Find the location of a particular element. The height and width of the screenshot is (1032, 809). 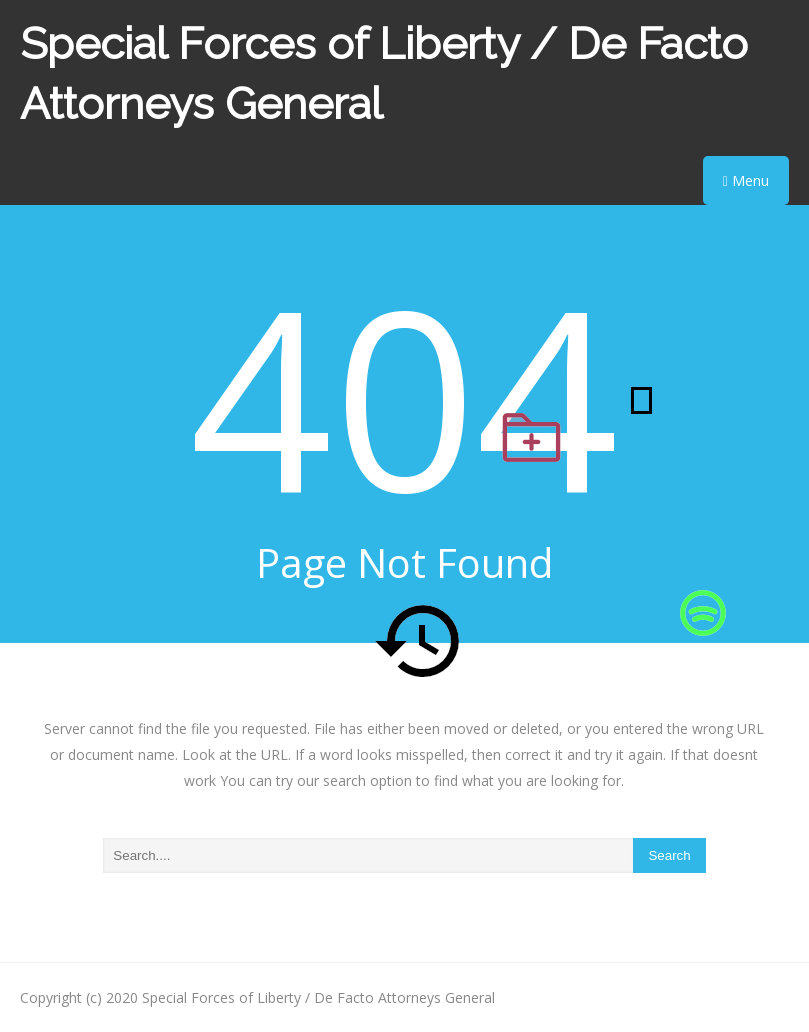

open Spotify is located at coordinates (703, 613).